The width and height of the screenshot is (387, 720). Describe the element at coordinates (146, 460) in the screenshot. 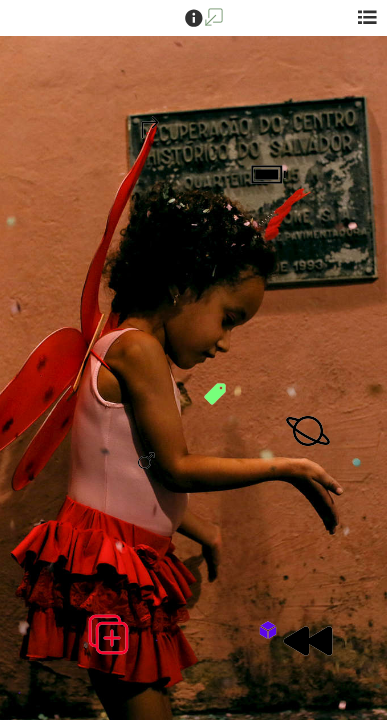

I see `indicates male gender selection` at that location.